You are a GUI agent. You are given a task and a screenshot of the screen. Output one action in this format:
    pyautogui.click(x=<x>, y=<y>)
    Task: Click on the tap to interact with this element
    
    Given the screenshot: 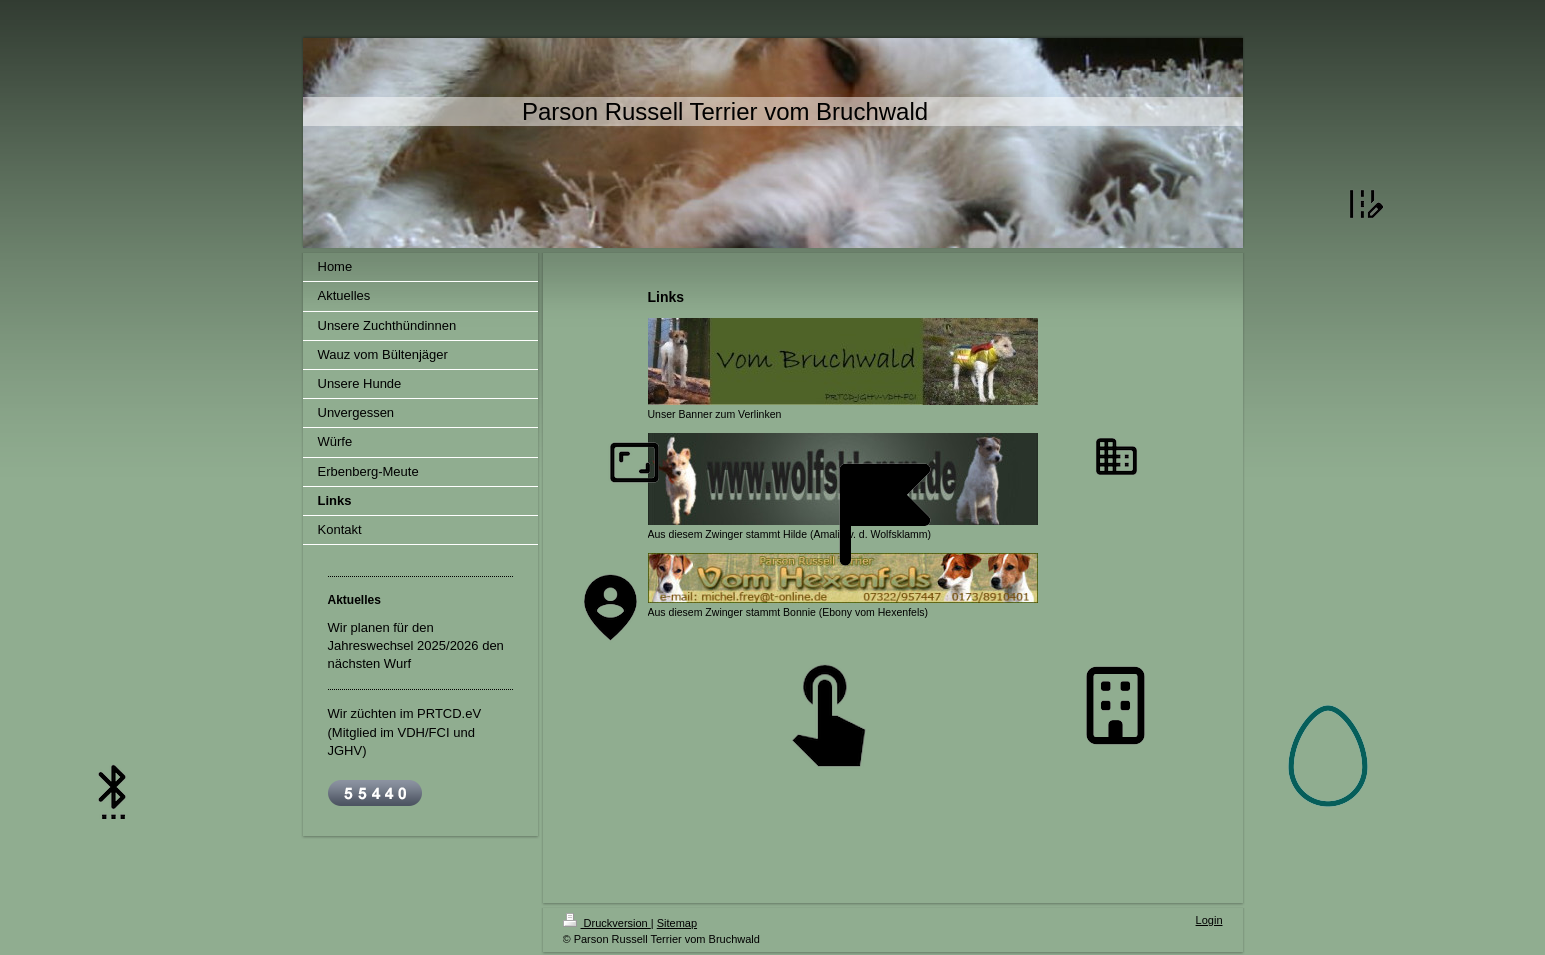 What is the action you would take?
    pyautogui.click(x=831, y=718)
    